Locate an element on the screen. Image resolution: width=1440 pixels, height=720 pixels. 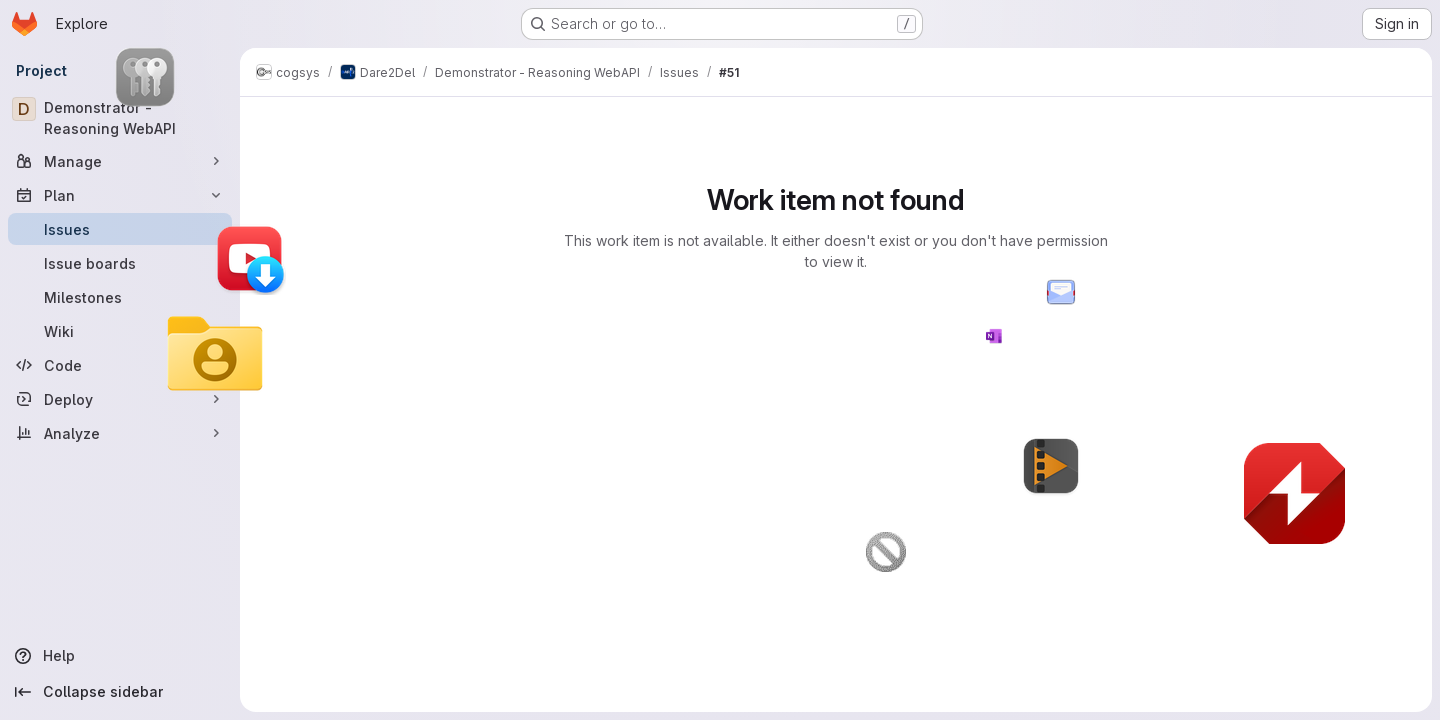
download videos from youtube is located at coordinates (249, 258).